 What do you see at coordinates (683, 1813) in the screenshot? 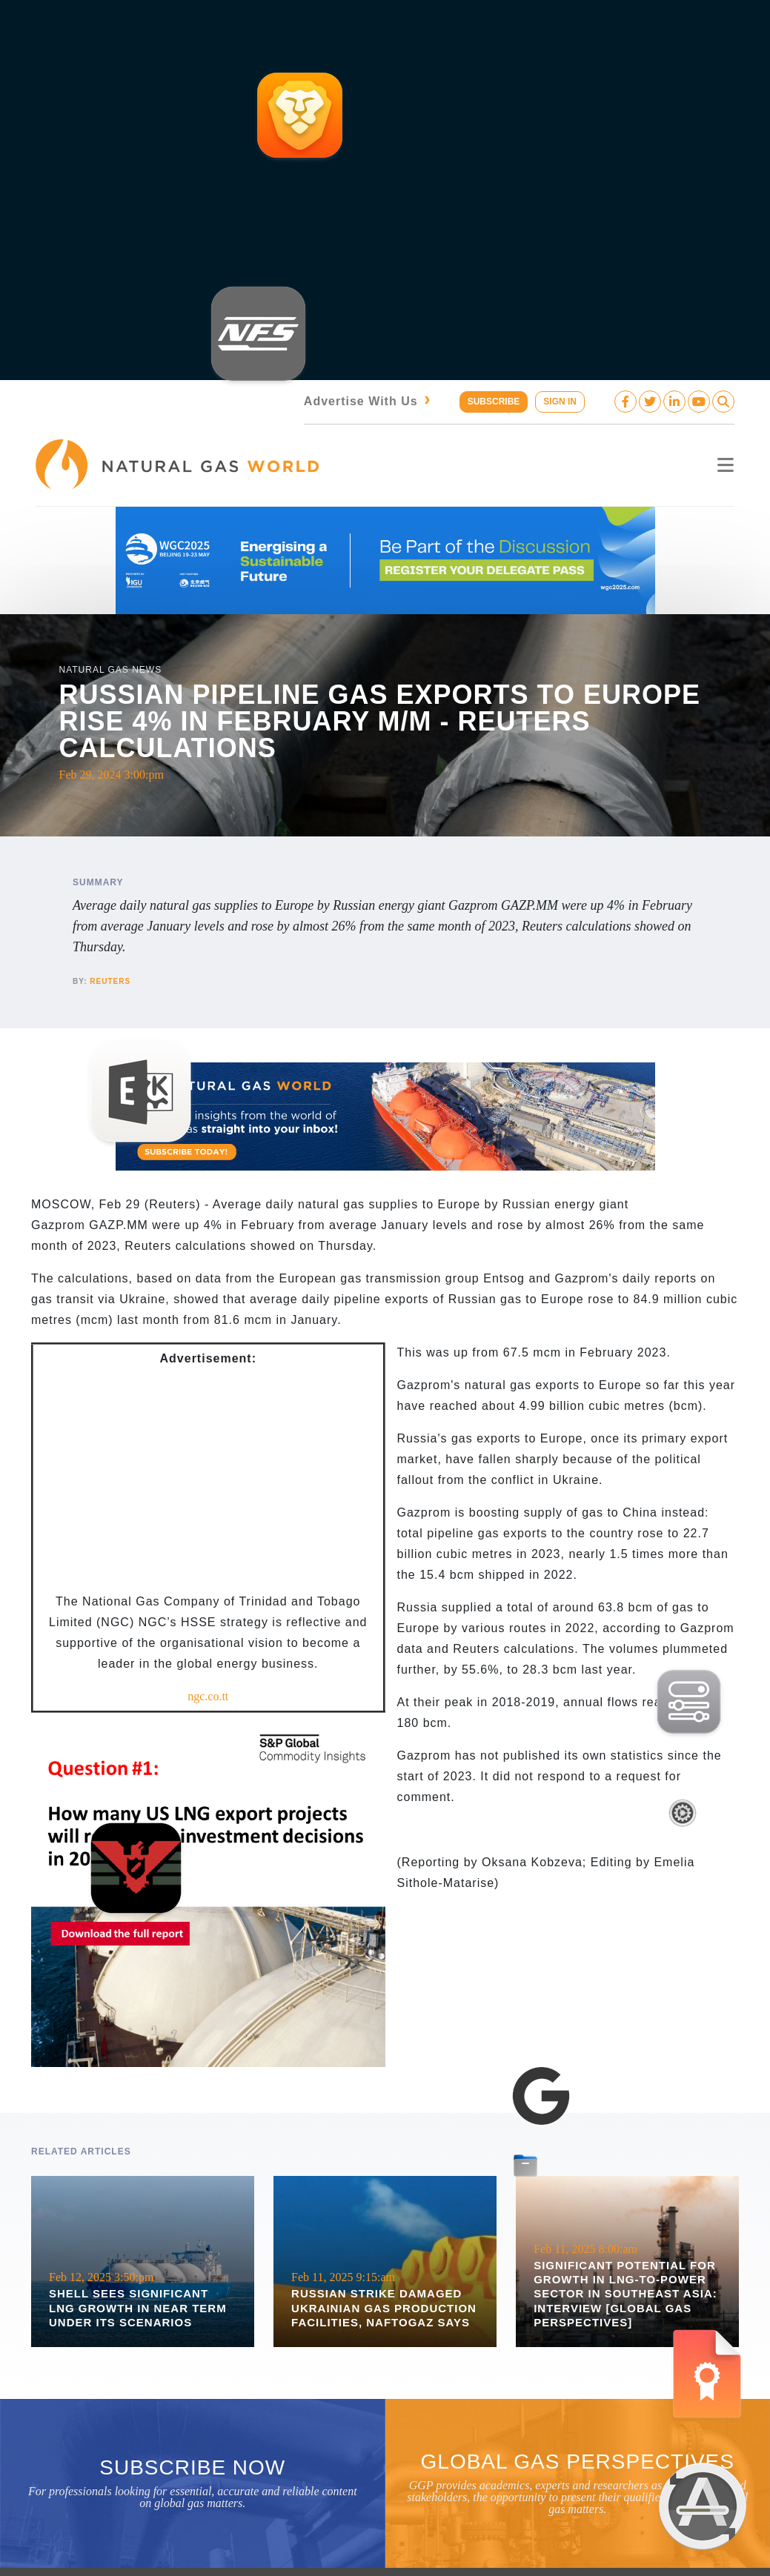
I see `open system settings` at bounding box center [683, 1813].